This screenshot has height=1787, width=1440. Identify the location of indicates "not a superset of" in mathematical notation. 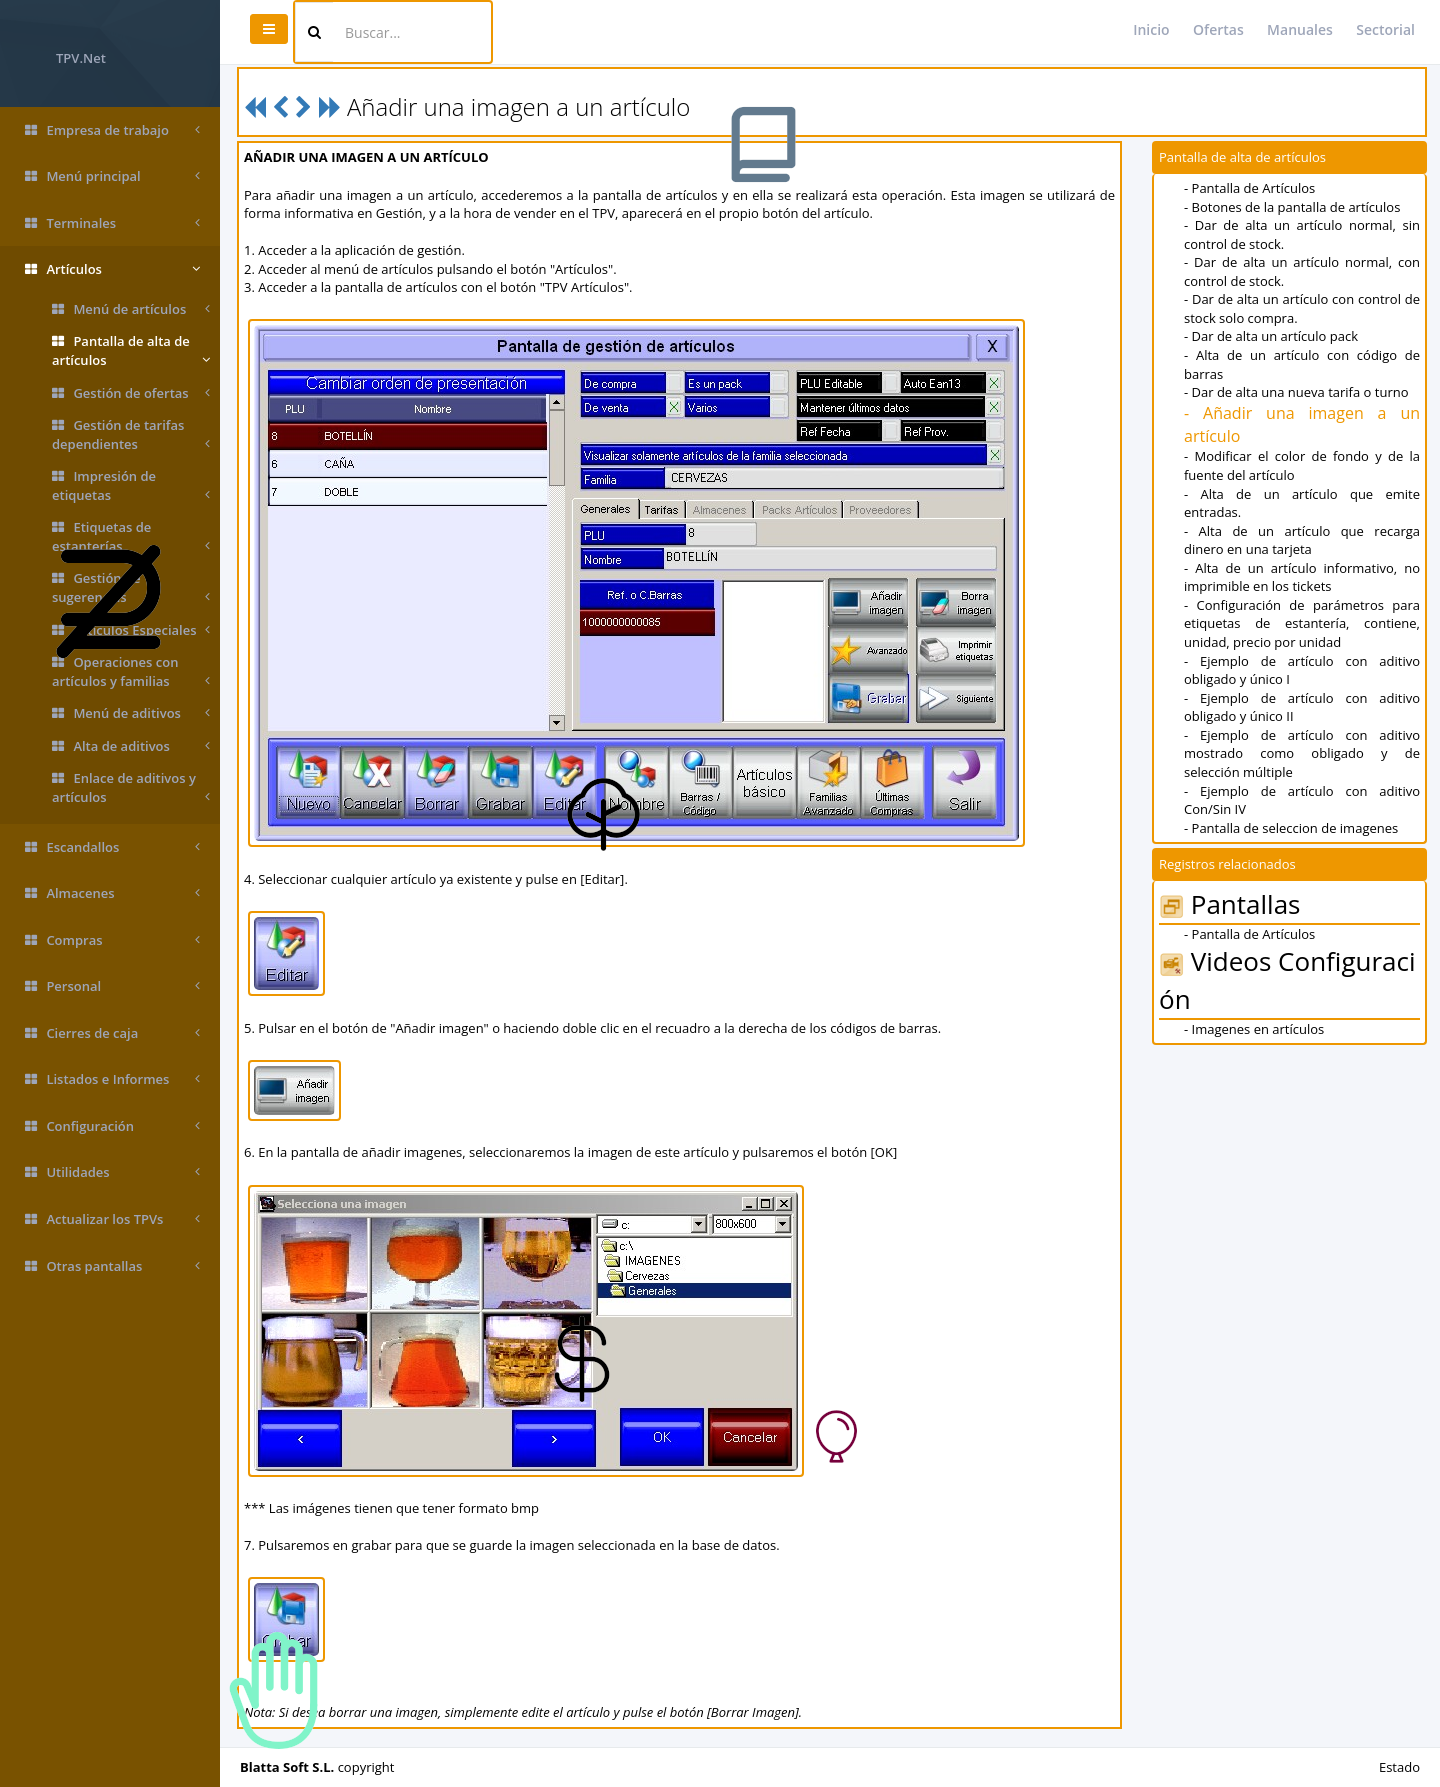
(108, 601).